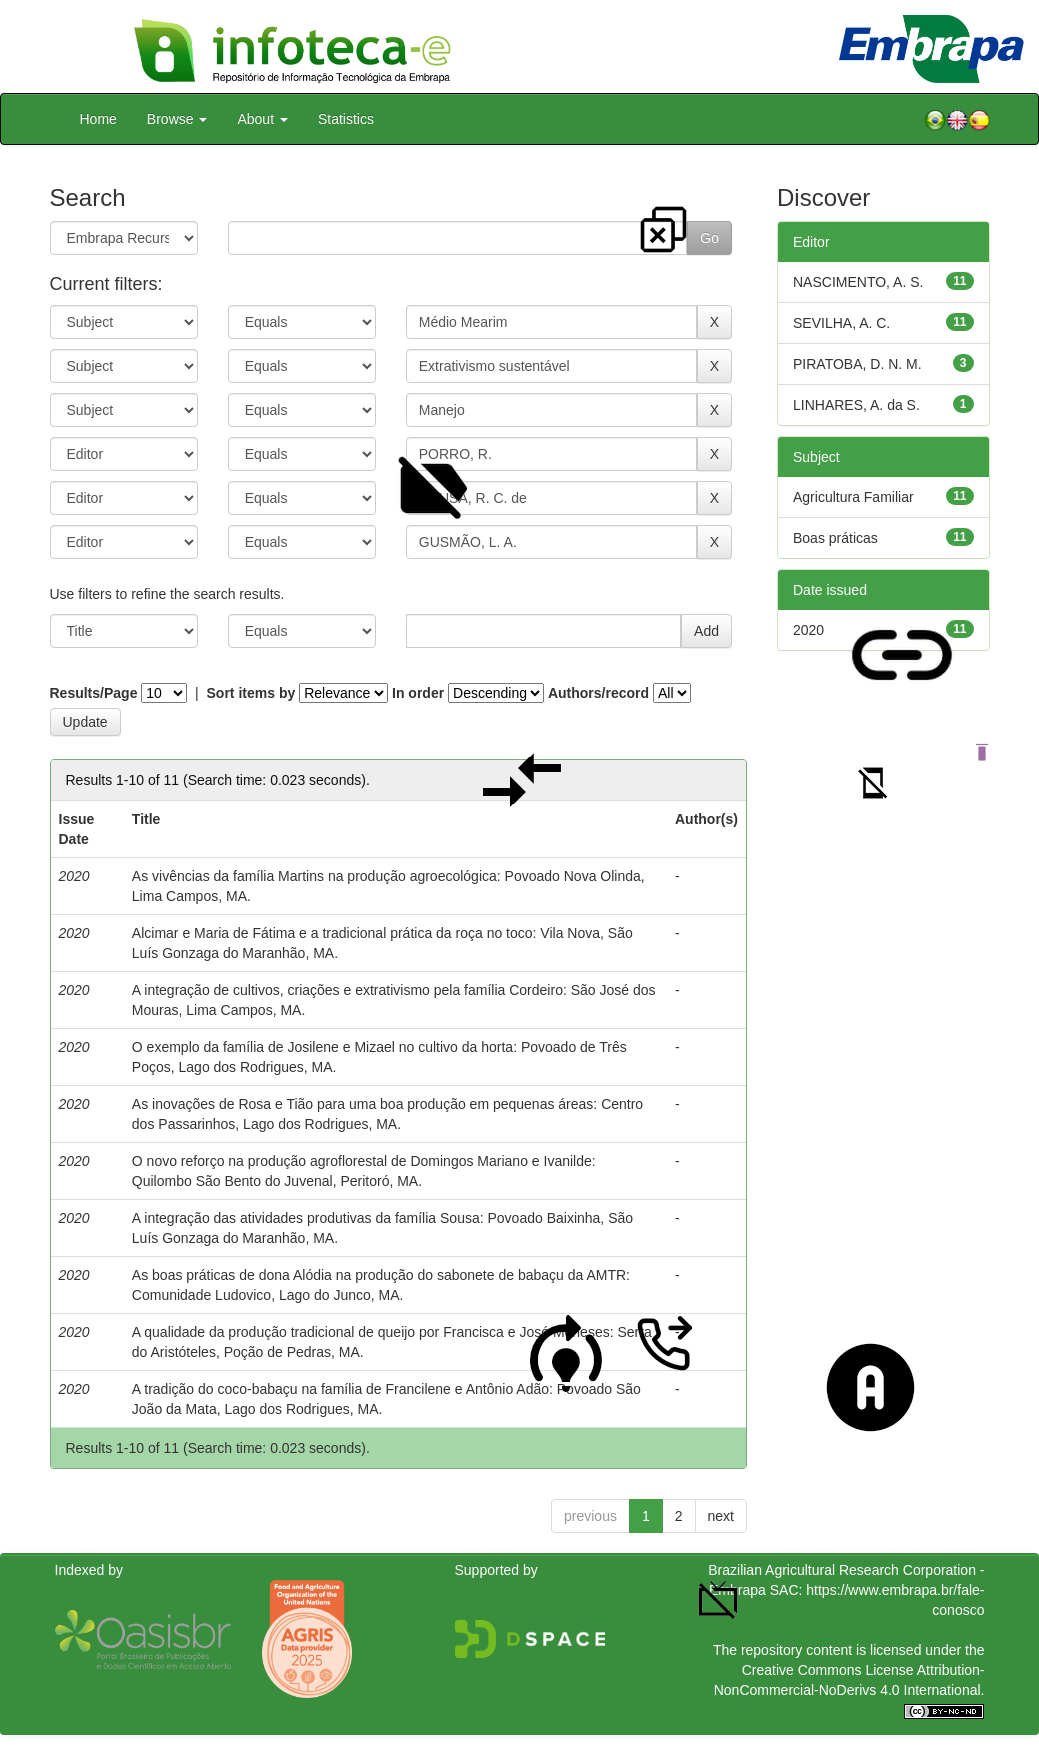 The image size is (1039, 1755). What do you see at coordinates (870, 1387) in the screenshot?
I see `select option A in a multiple choice interface` at bounding box center [870, 1387].